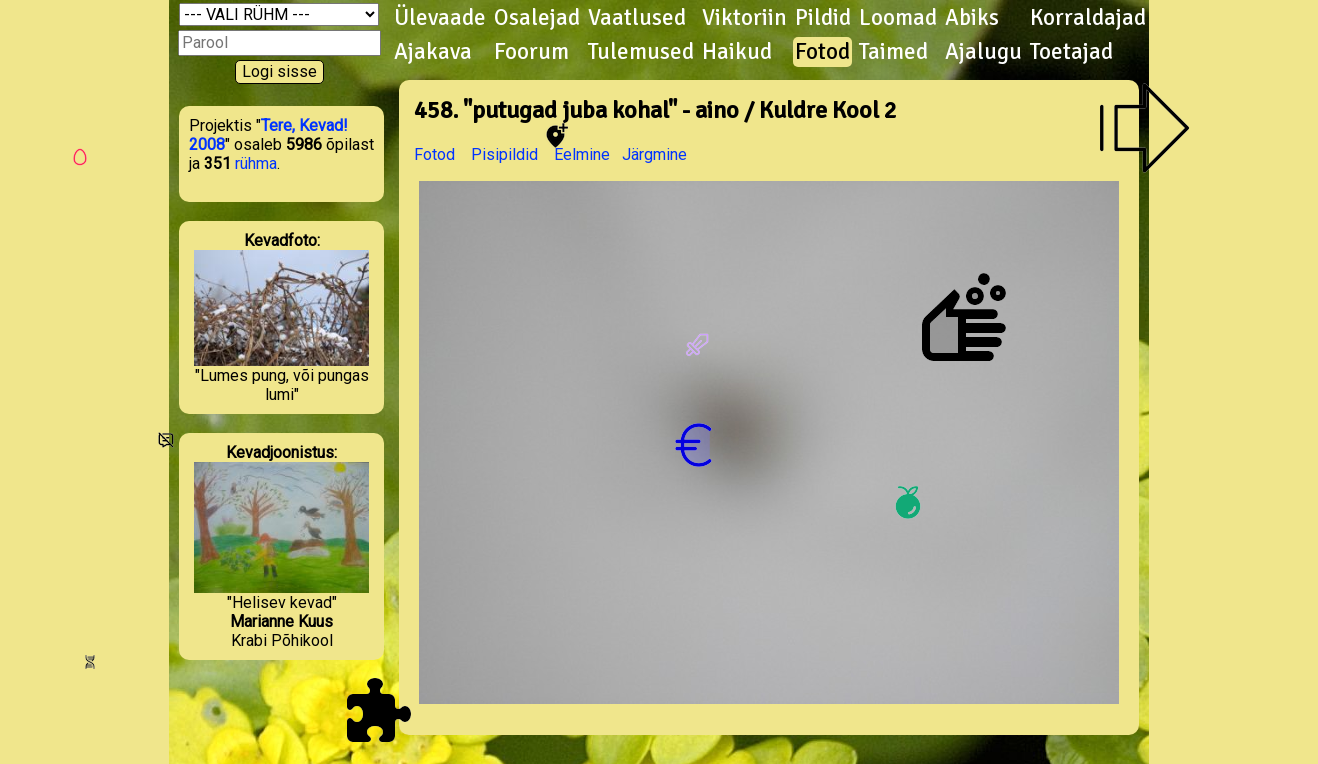 The height and width of the screenshot is (764, 1318). What do you see at coordinates (555, 135) in the screenshot?
I see `add a new location pin to the map` at bounding box center [555, 135].